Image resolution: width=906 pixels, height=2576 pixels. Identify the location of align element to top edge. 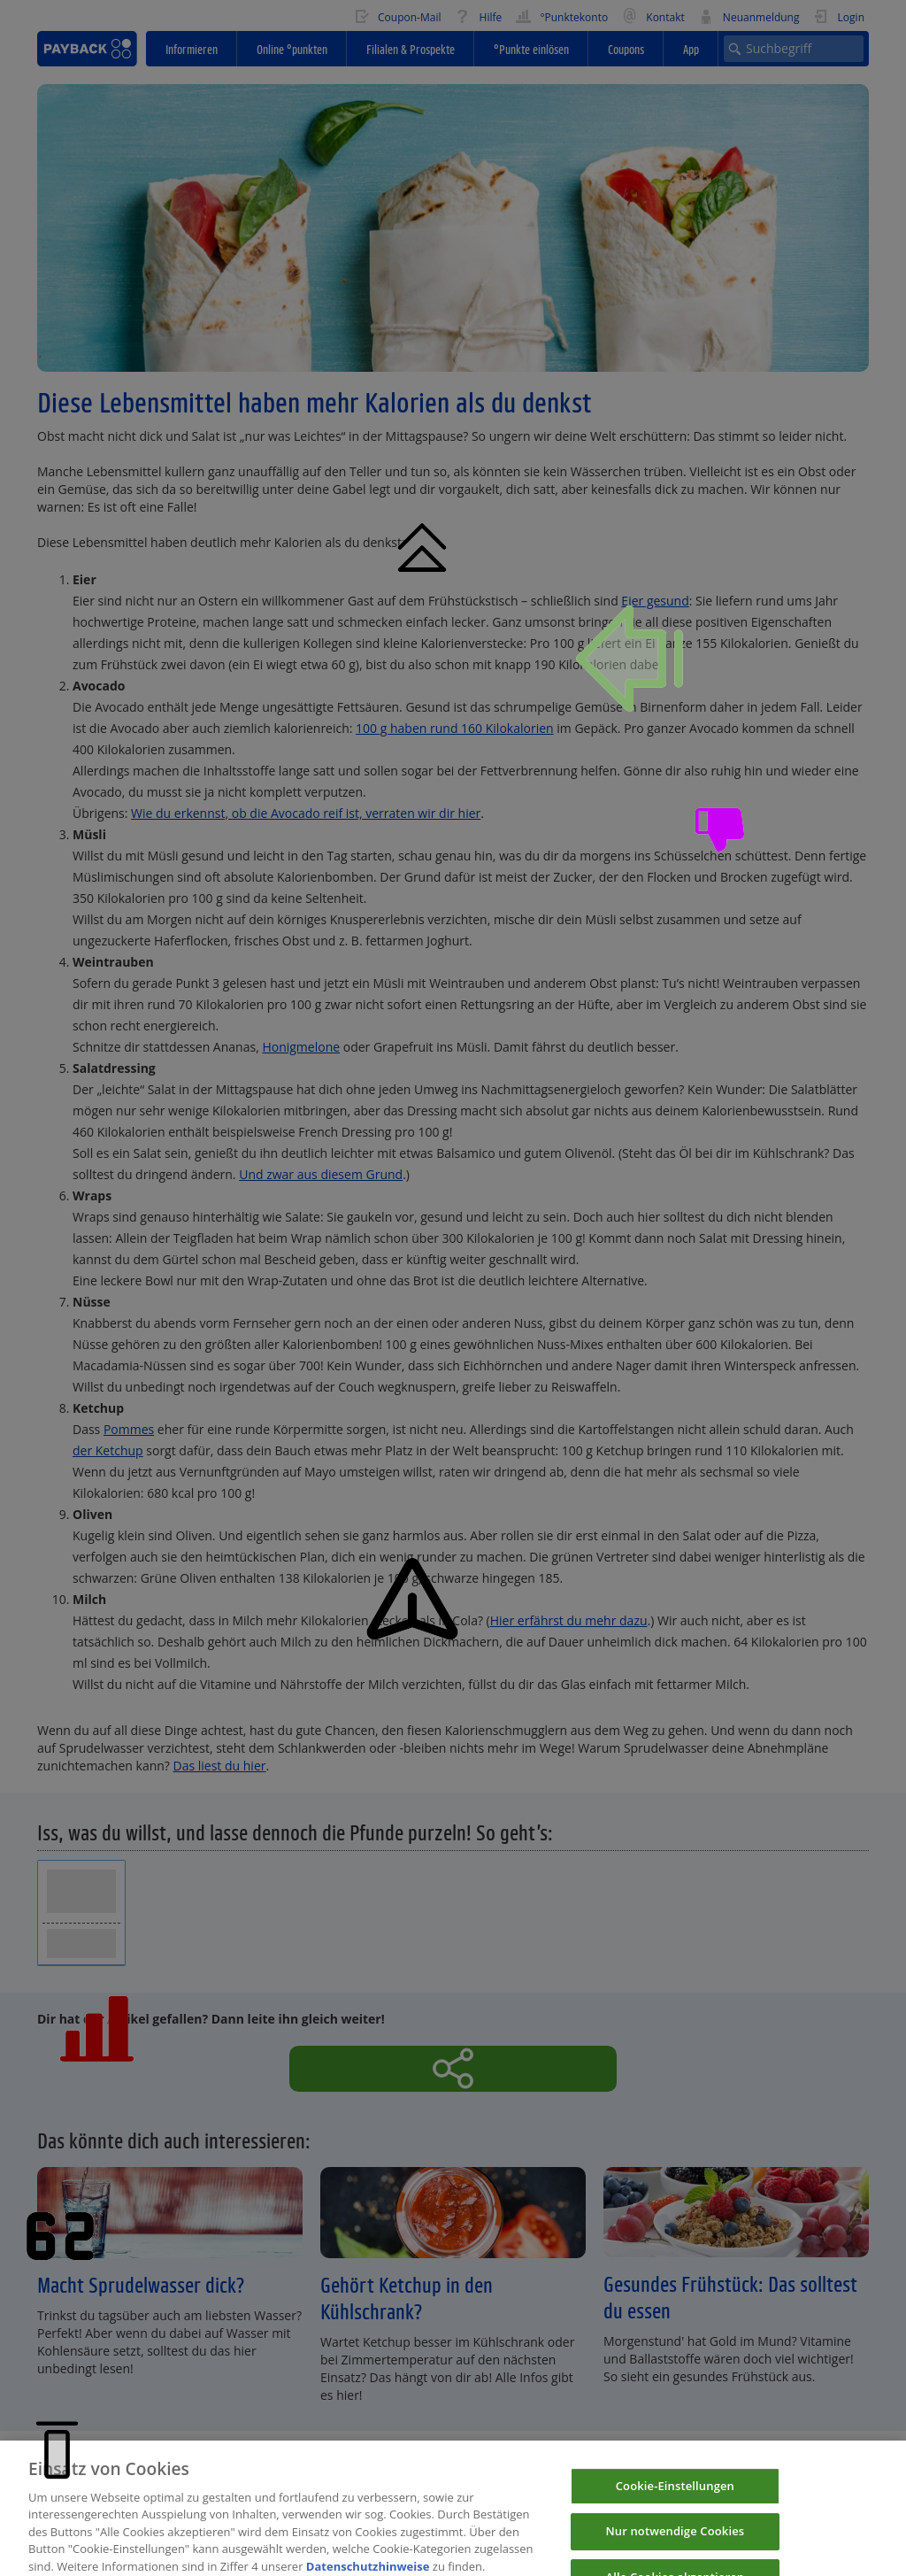
(57, 2449).